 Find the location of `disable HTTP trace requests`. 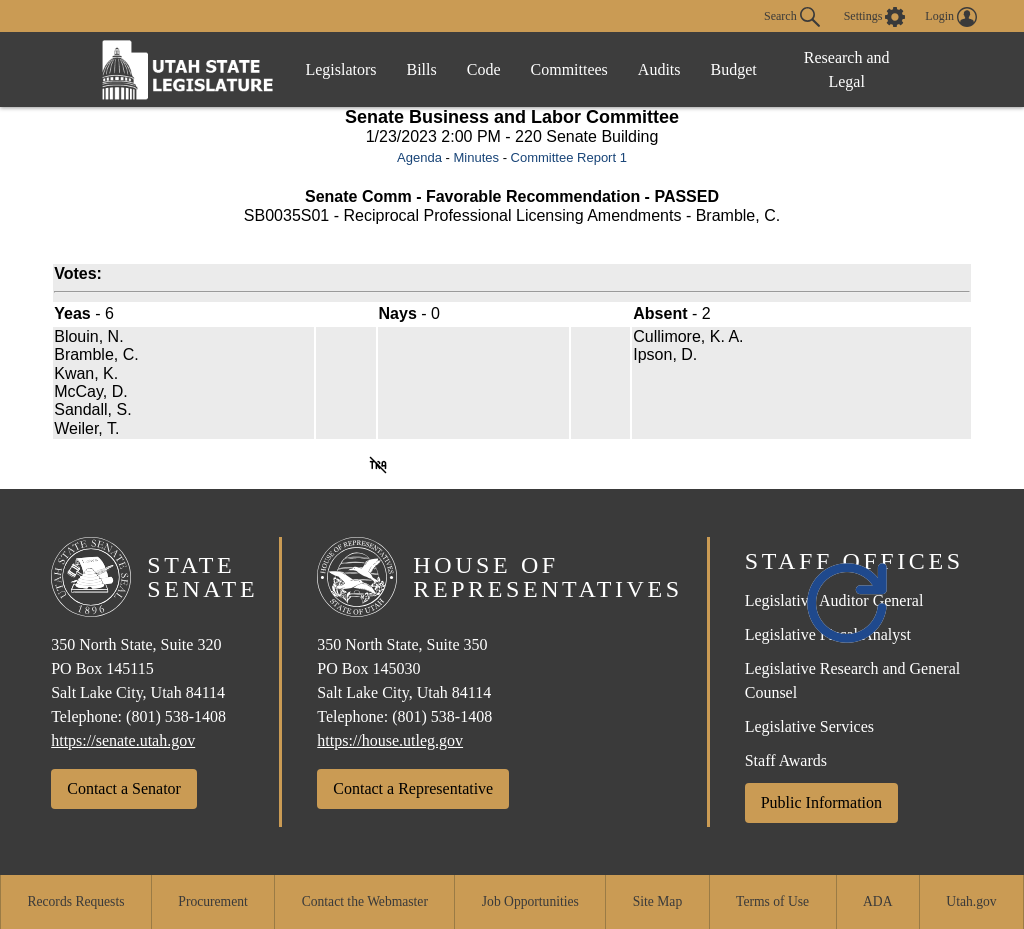

disable HTTP trace requests is located at coordinates (378, 465).